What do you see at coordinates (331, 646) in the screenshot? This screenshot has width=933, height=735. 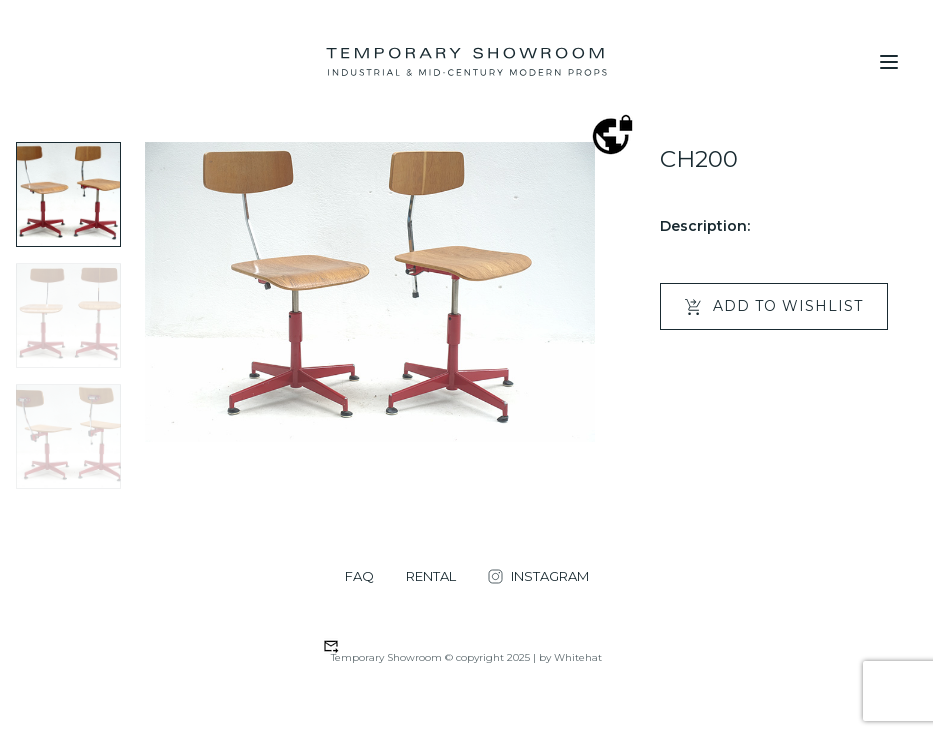 I see `forward an email to another recipient` at bounding box center [331, 646].